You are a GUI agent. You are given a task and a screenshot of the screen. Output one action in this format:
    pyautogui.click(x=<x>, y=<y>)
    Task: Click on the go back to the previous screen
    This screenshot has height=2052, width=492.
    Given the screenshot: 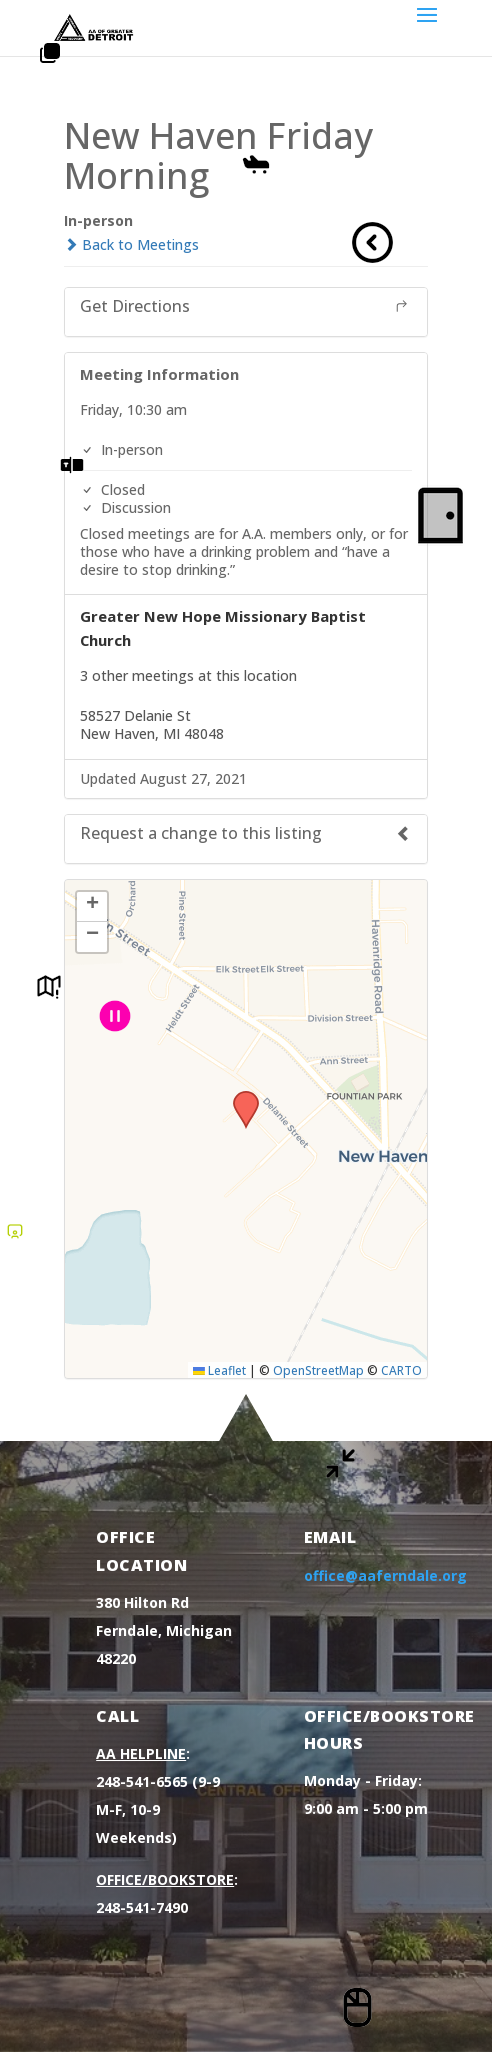 What is the action you would take?
    pyautogui.click(x=372, y=242)
    